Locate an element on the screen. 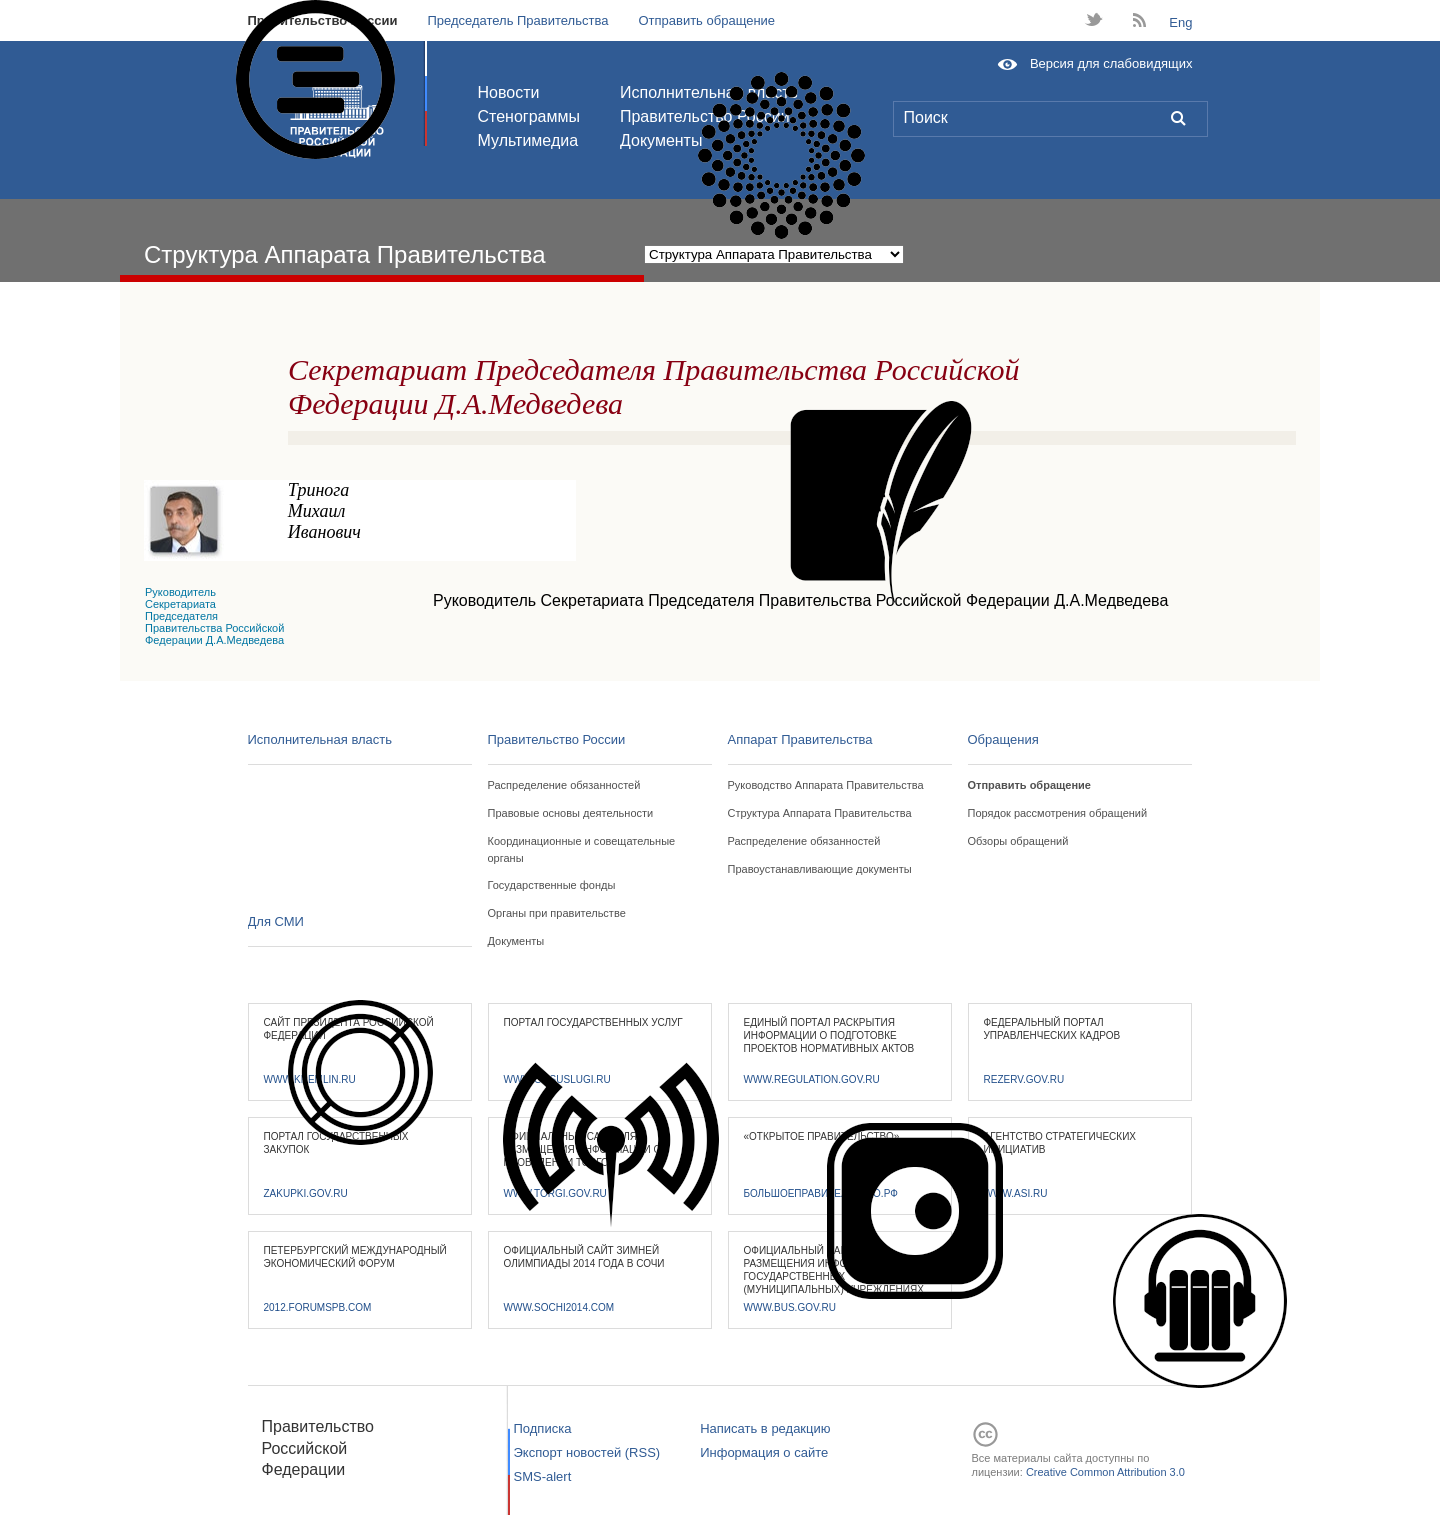  open audiobookshelf app is located at coordinates (1200, 1301).